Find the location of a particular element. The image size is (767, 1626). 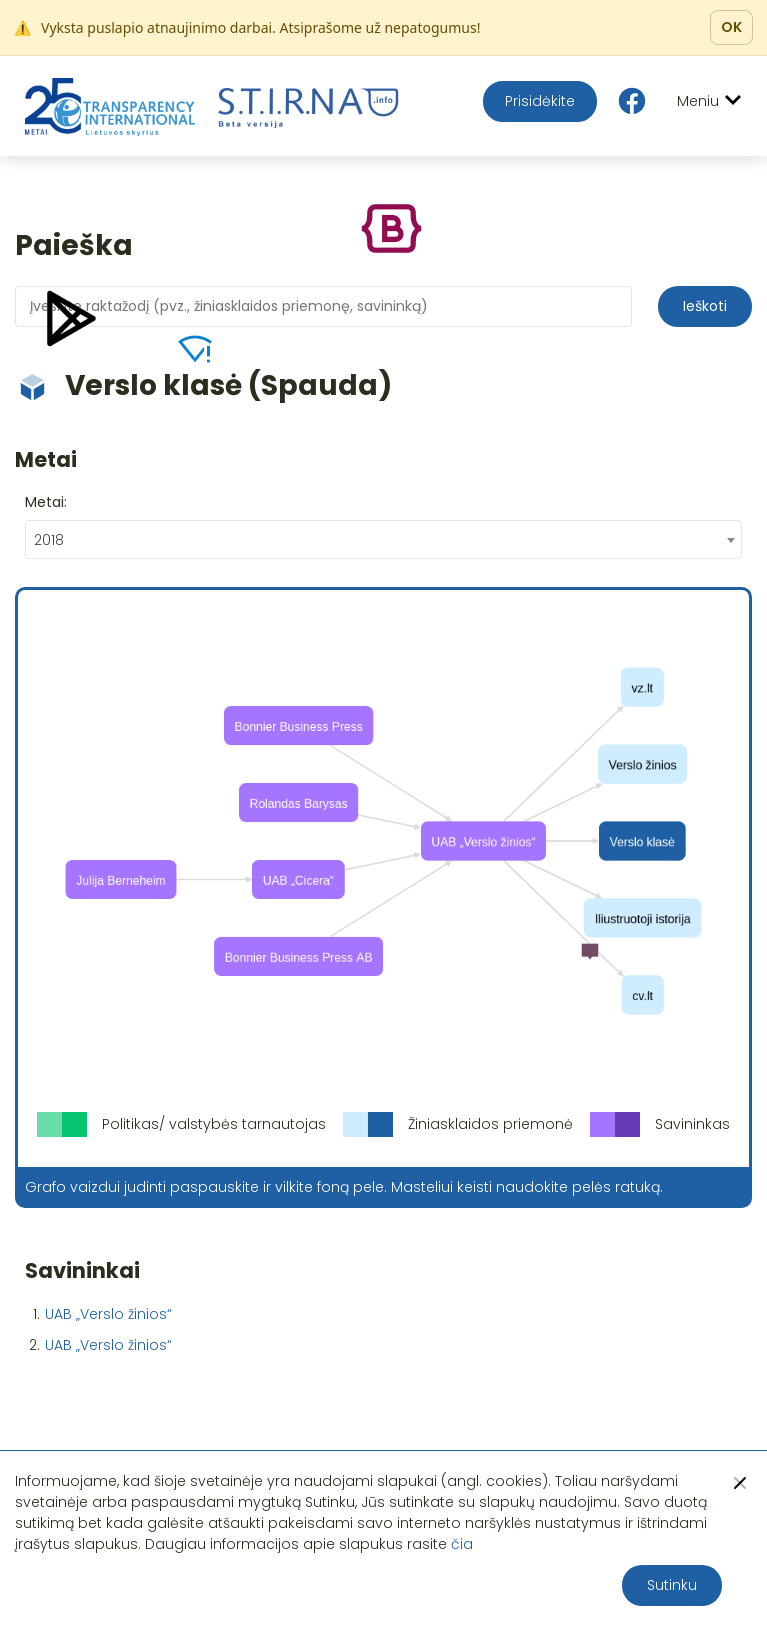

open google play store is located at coordinates (71, 318).